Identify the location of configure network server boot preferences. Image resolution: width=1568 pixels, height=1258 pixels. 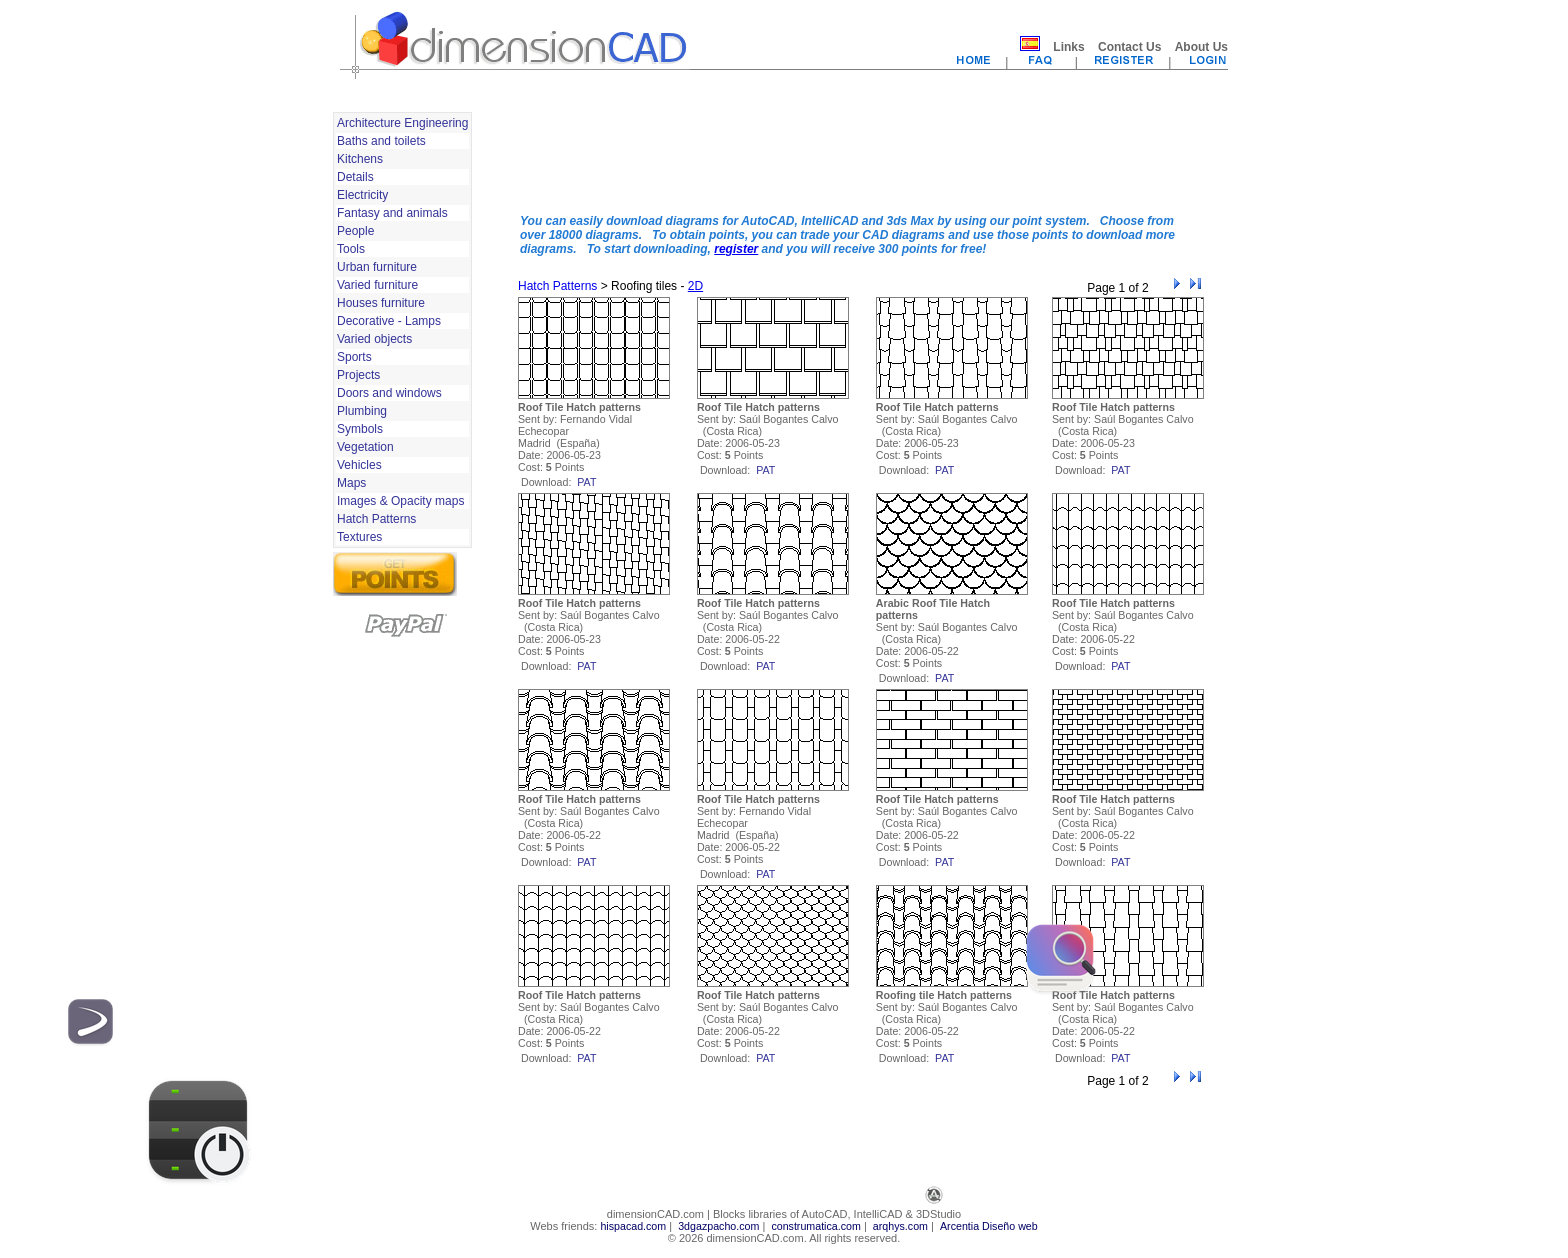
(198, 1130).